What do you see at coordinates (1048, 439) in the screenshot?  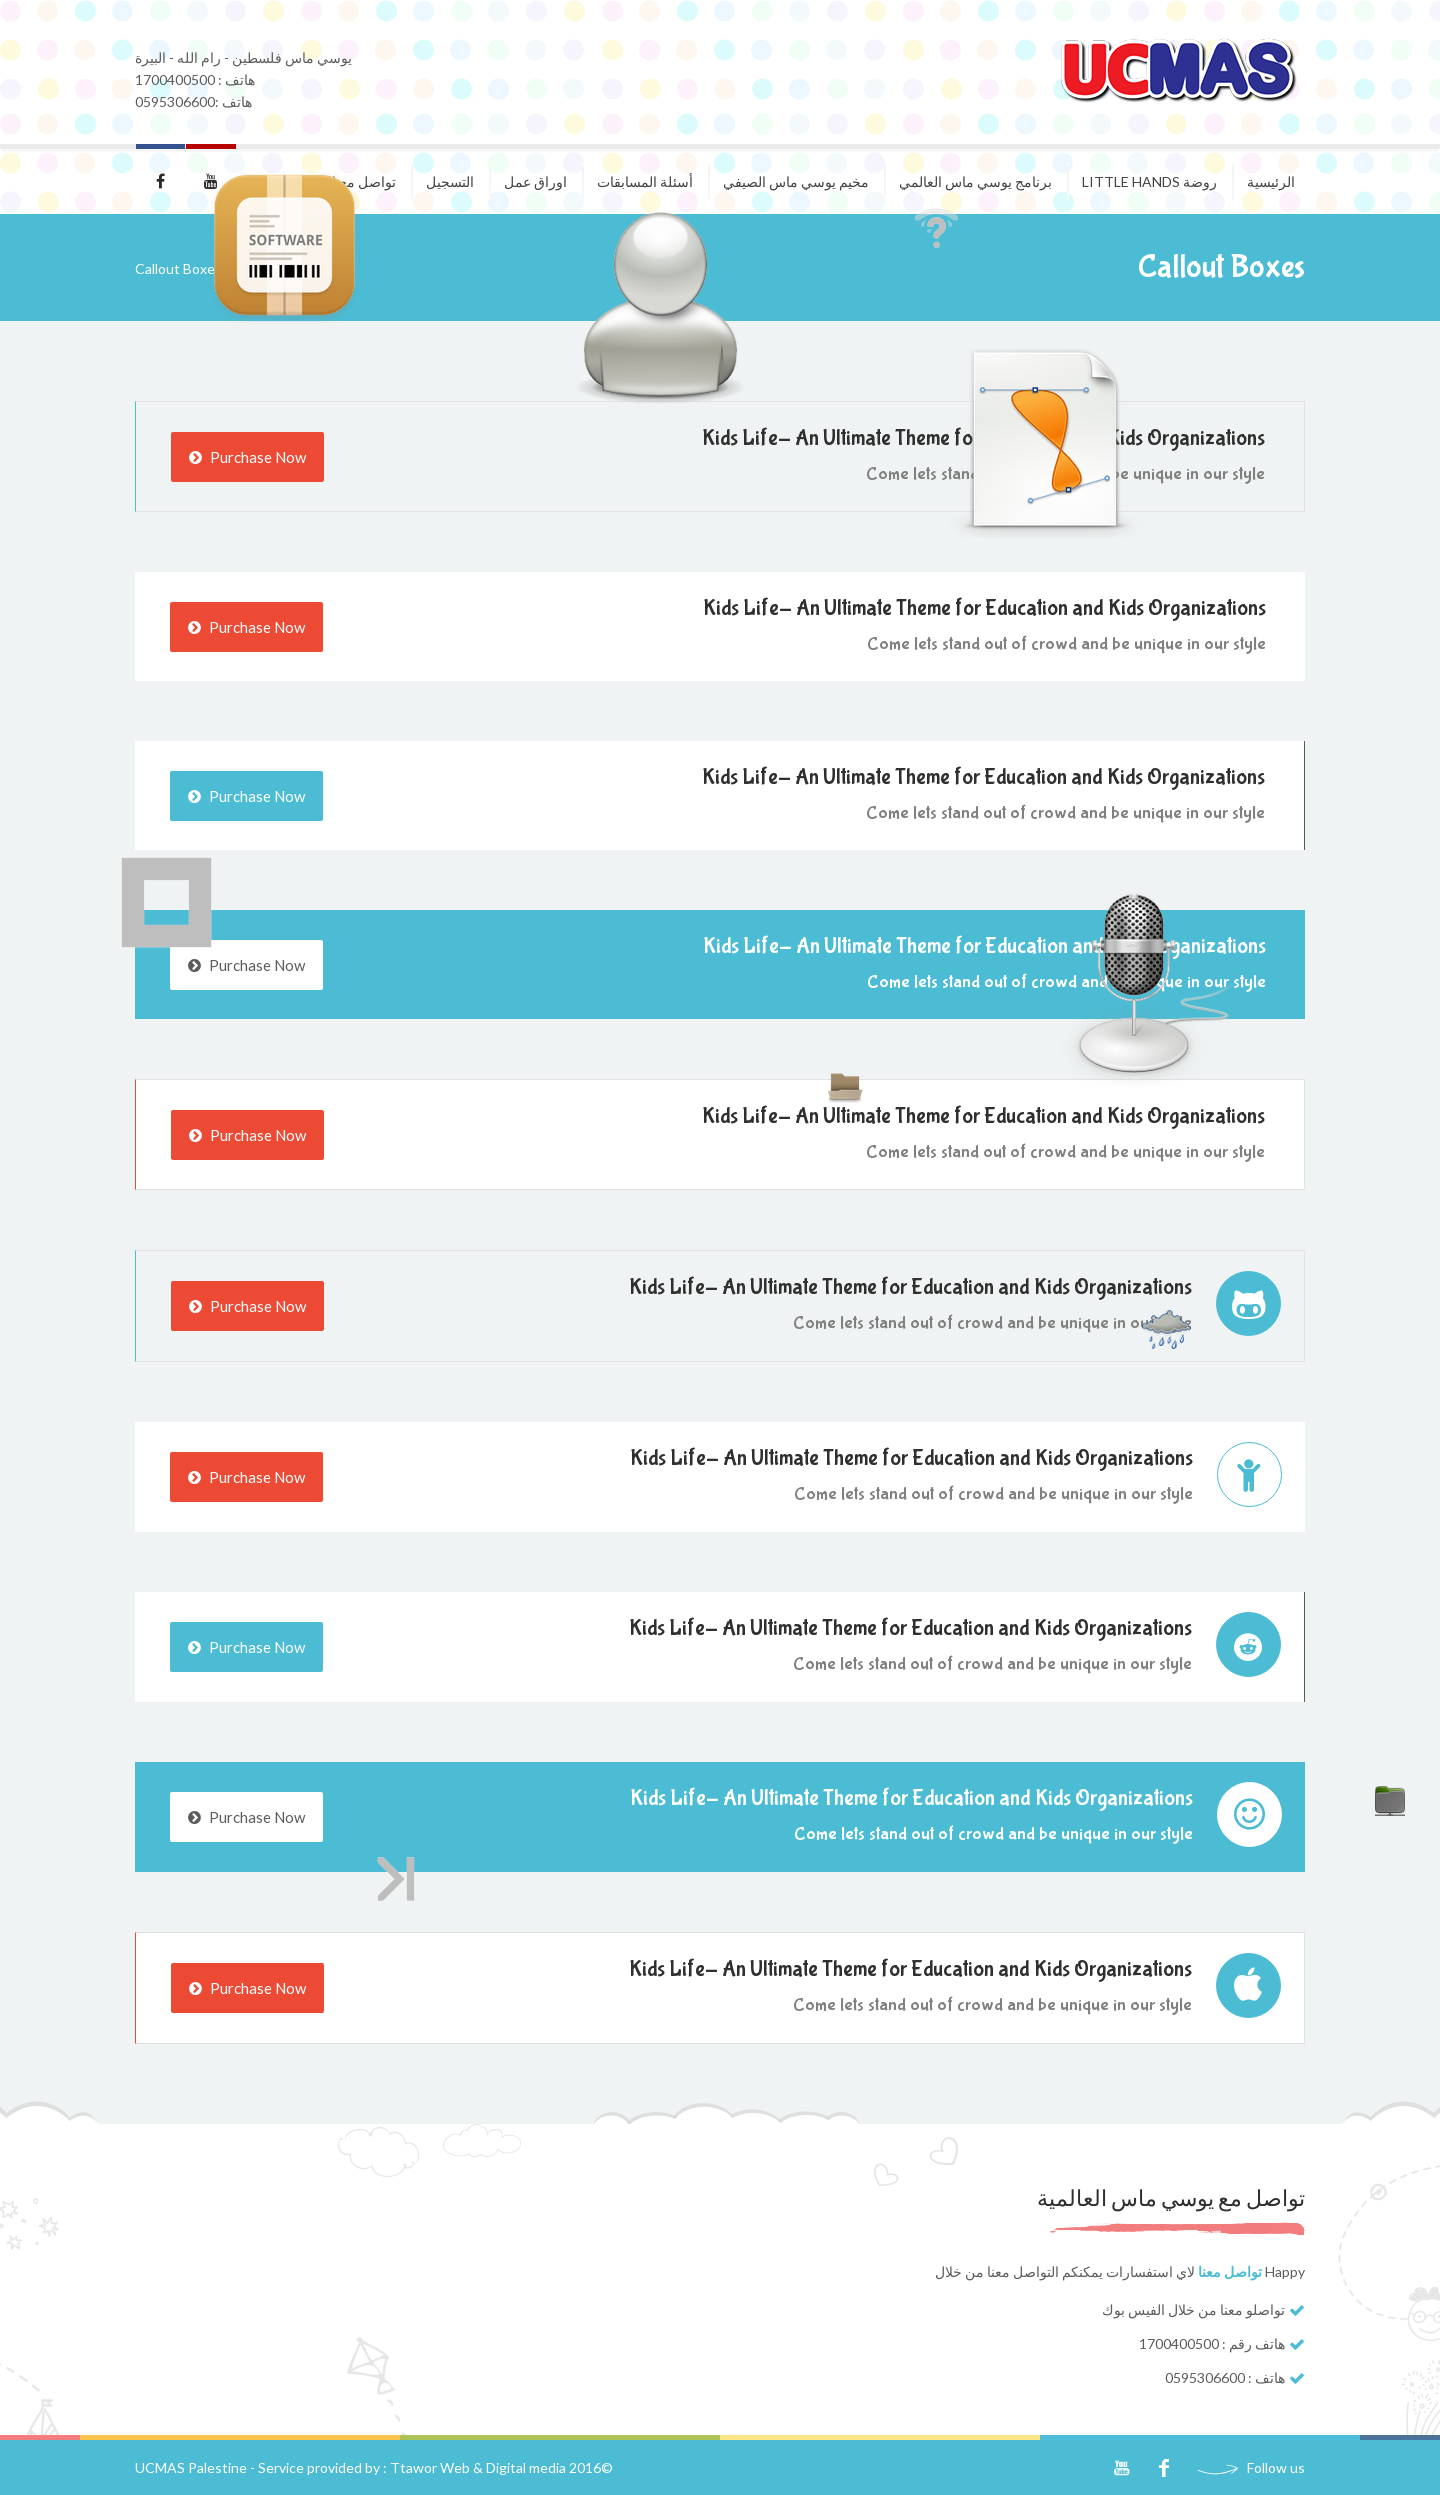 I see `open a vector drawing or illustration file` at bounding box center [1048, 439].